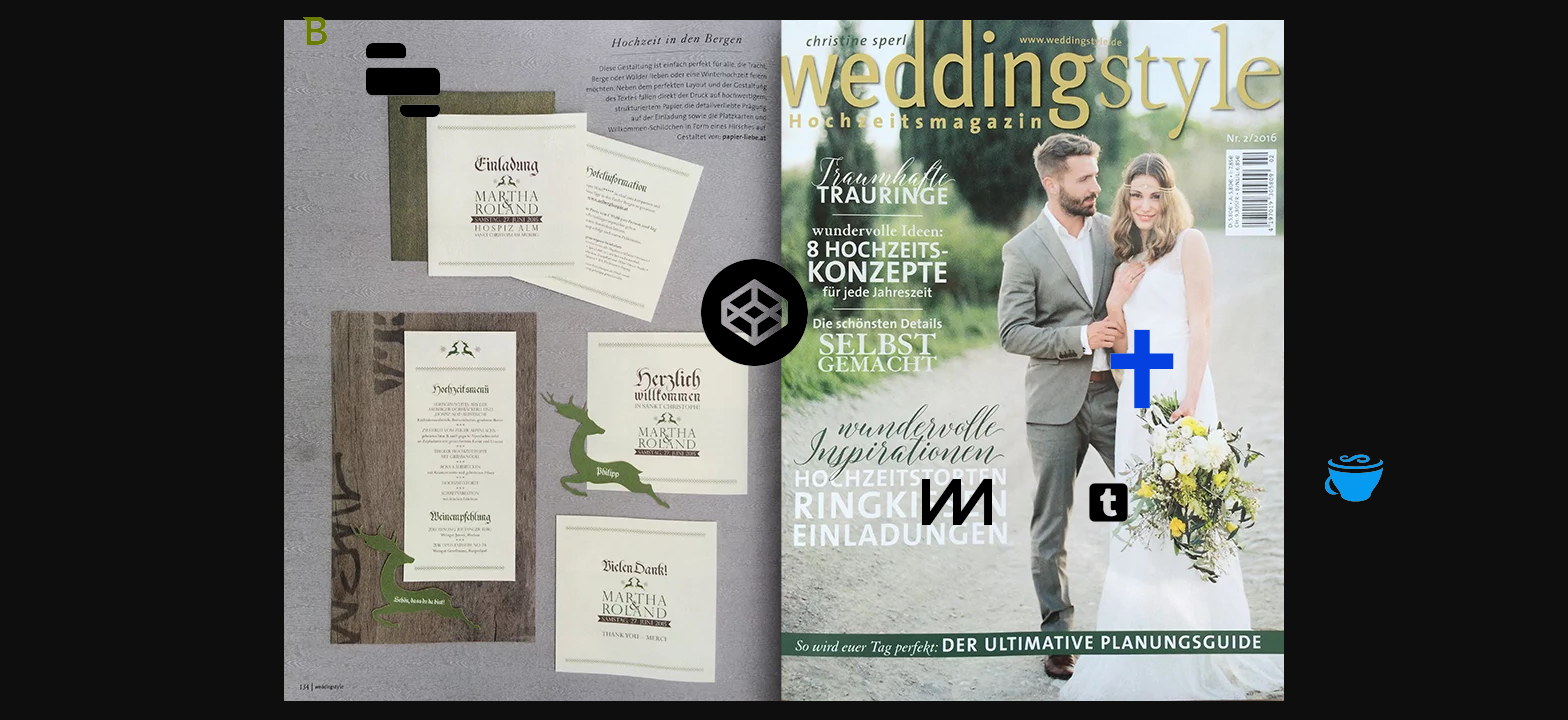 This screenshot has width=1568, height=720. What do you see at coordinates (1108, 502) in the screenshot?
I see `open tumblr app` at bounding box center [1108, 502].